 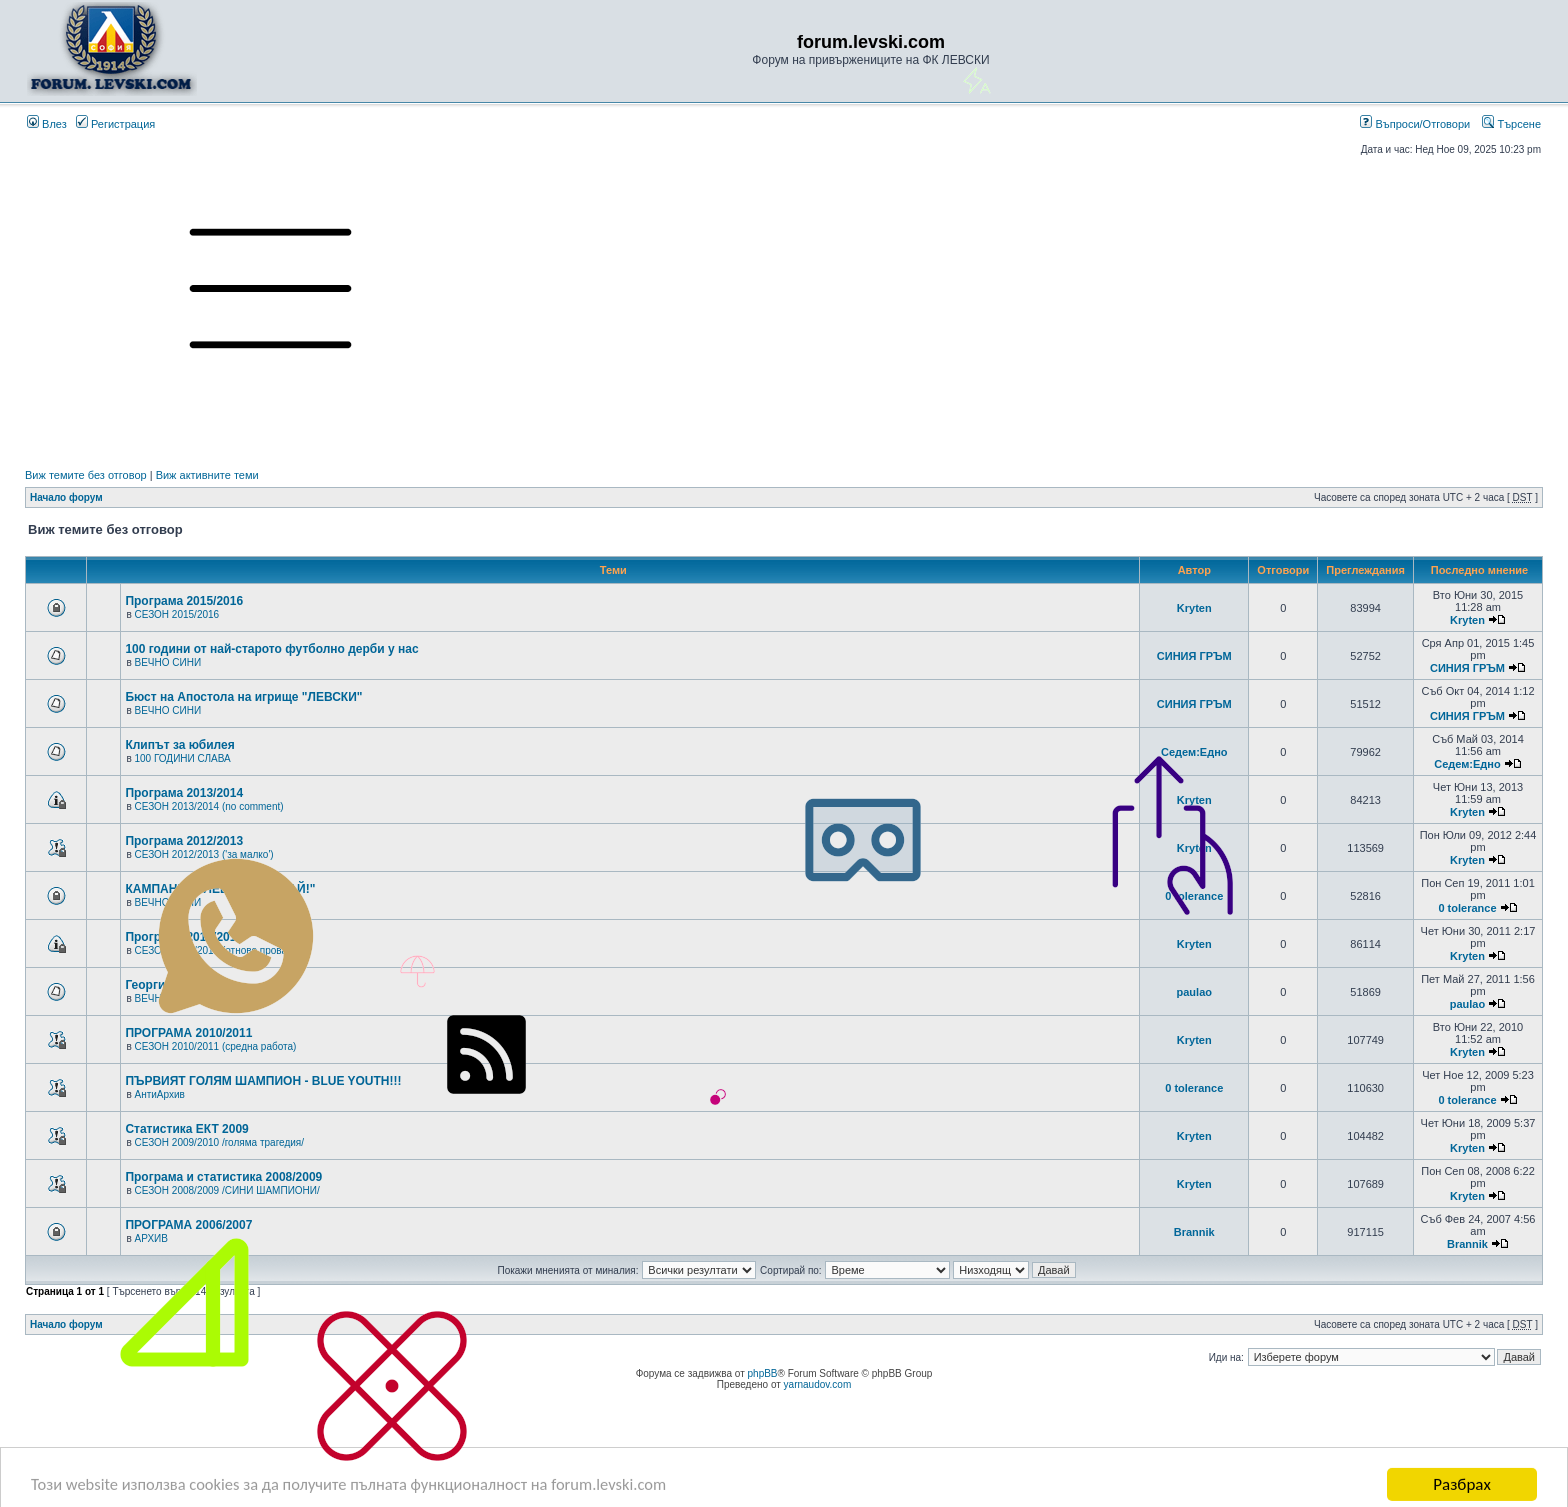 I want to click on subscribe to RSS feed, so click(x=486, y=1054).